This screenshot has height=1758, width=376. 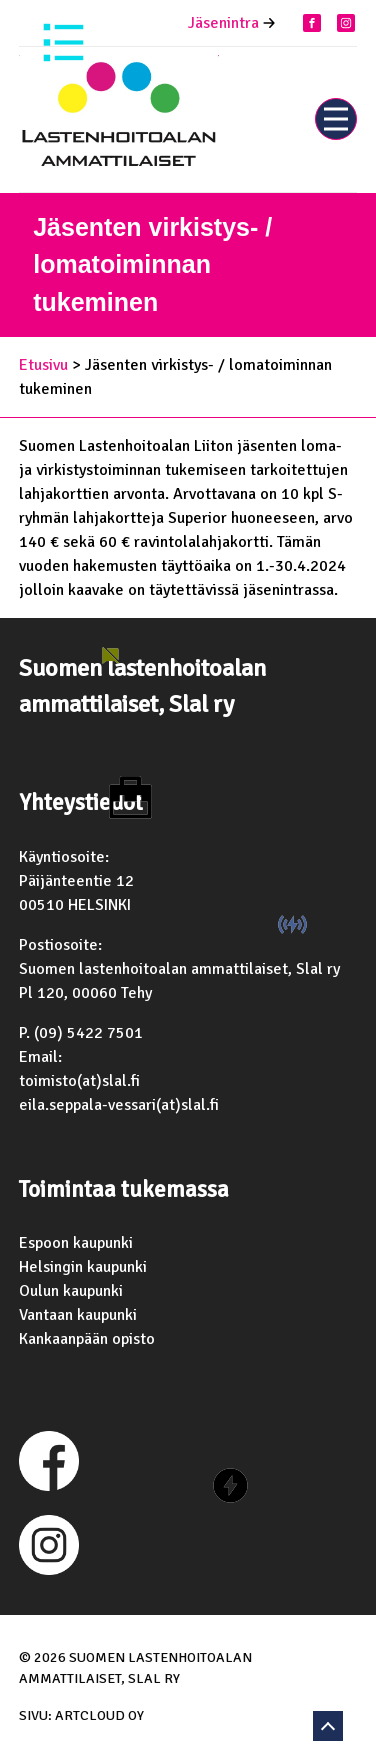 I want to click on mute or disable chat notifications, so click(x=110, y=655).